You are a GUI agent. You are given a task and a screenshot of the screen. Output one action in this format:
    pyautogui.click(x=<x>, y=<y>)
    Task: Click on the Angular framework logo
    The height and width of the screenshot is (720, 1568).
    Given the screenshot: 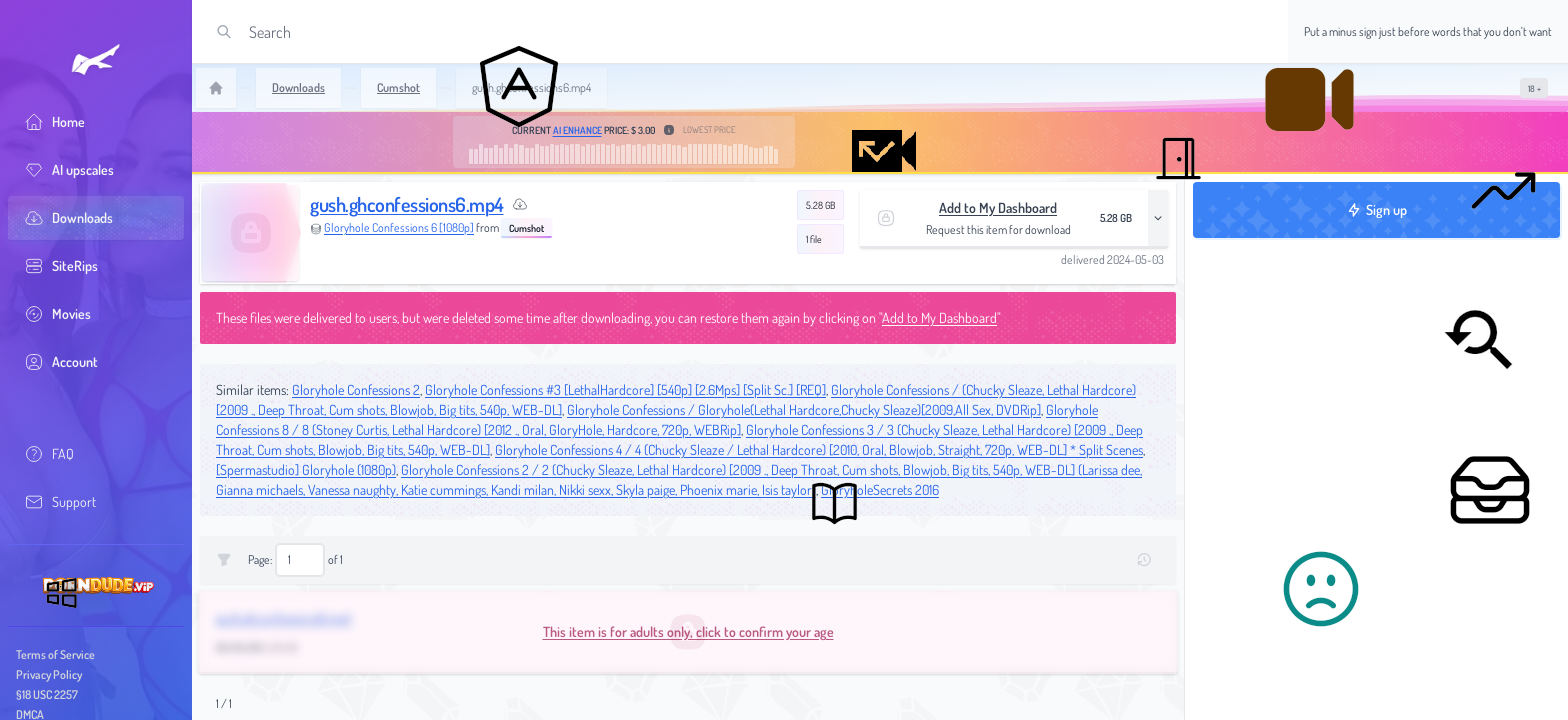 What is the action you would take?
    pyautogui.click(x=519, y=85)
    